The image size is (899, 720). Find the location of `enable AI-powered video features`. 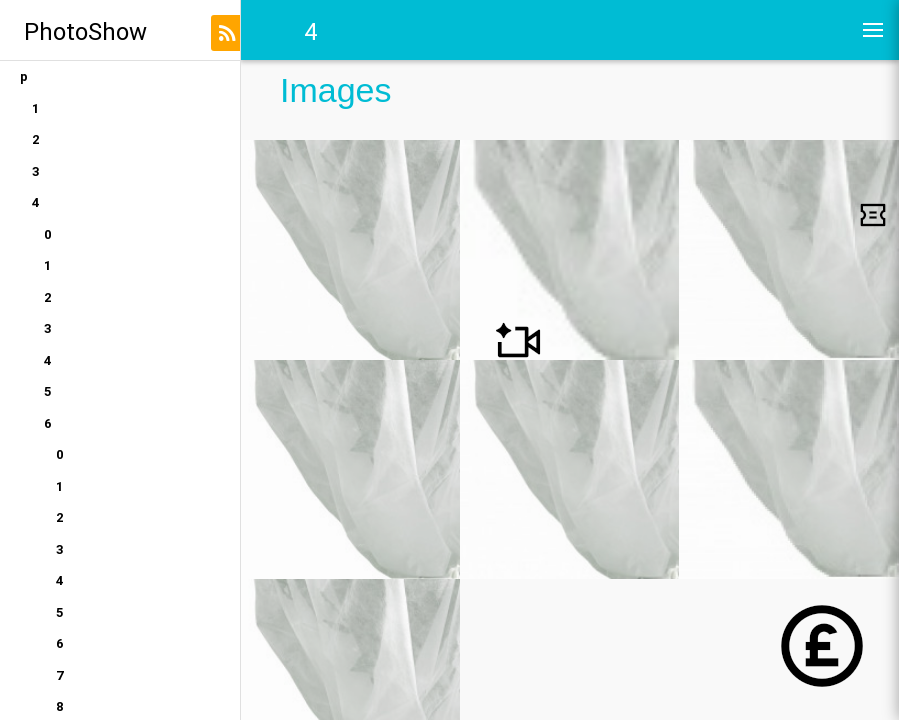

enable AI-powered video features is located at coordinates (519, 342).